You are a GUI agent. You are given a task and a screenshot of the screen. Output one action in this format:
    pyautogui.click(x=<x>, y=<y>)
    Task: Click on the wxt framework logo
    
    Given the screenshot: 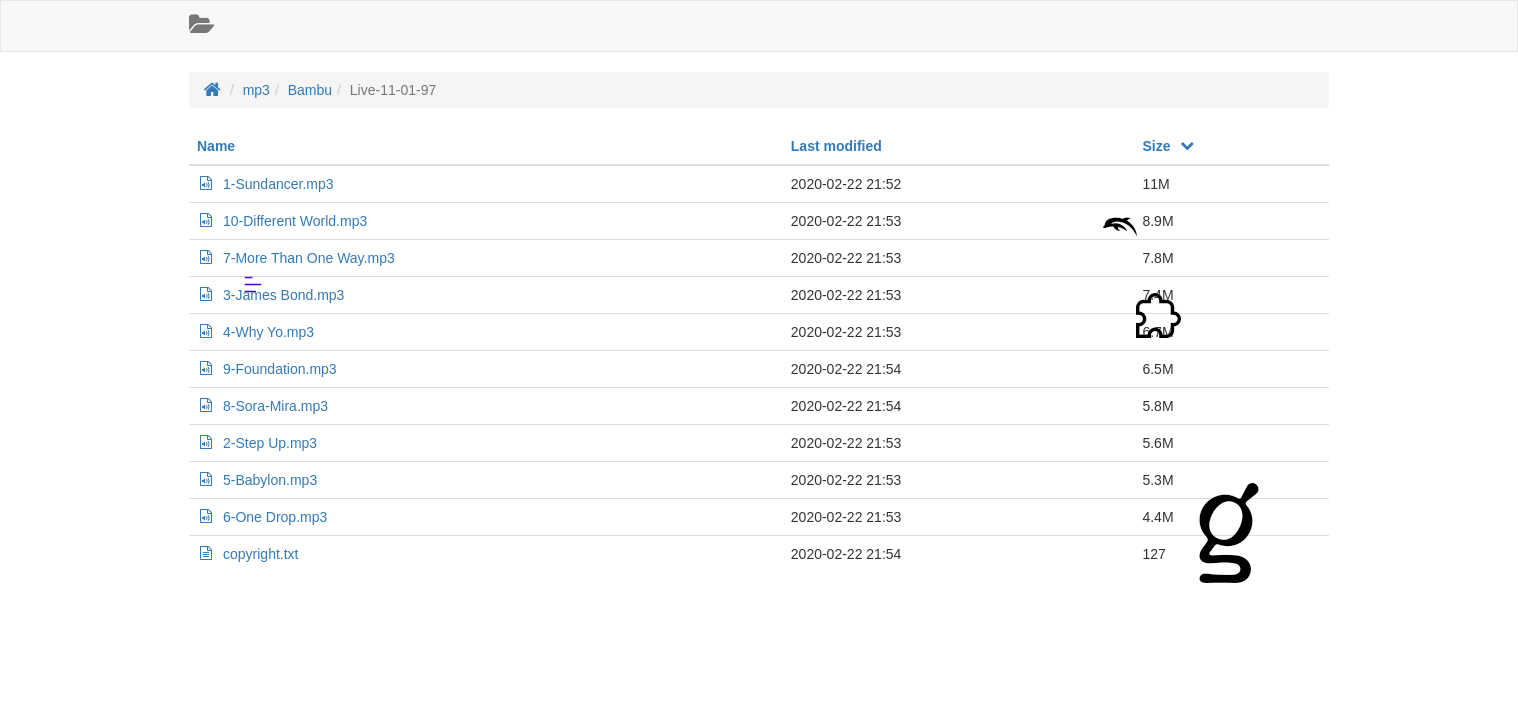 What is the action you would take?
    pyautogui.click(x=1158, y=315)
    